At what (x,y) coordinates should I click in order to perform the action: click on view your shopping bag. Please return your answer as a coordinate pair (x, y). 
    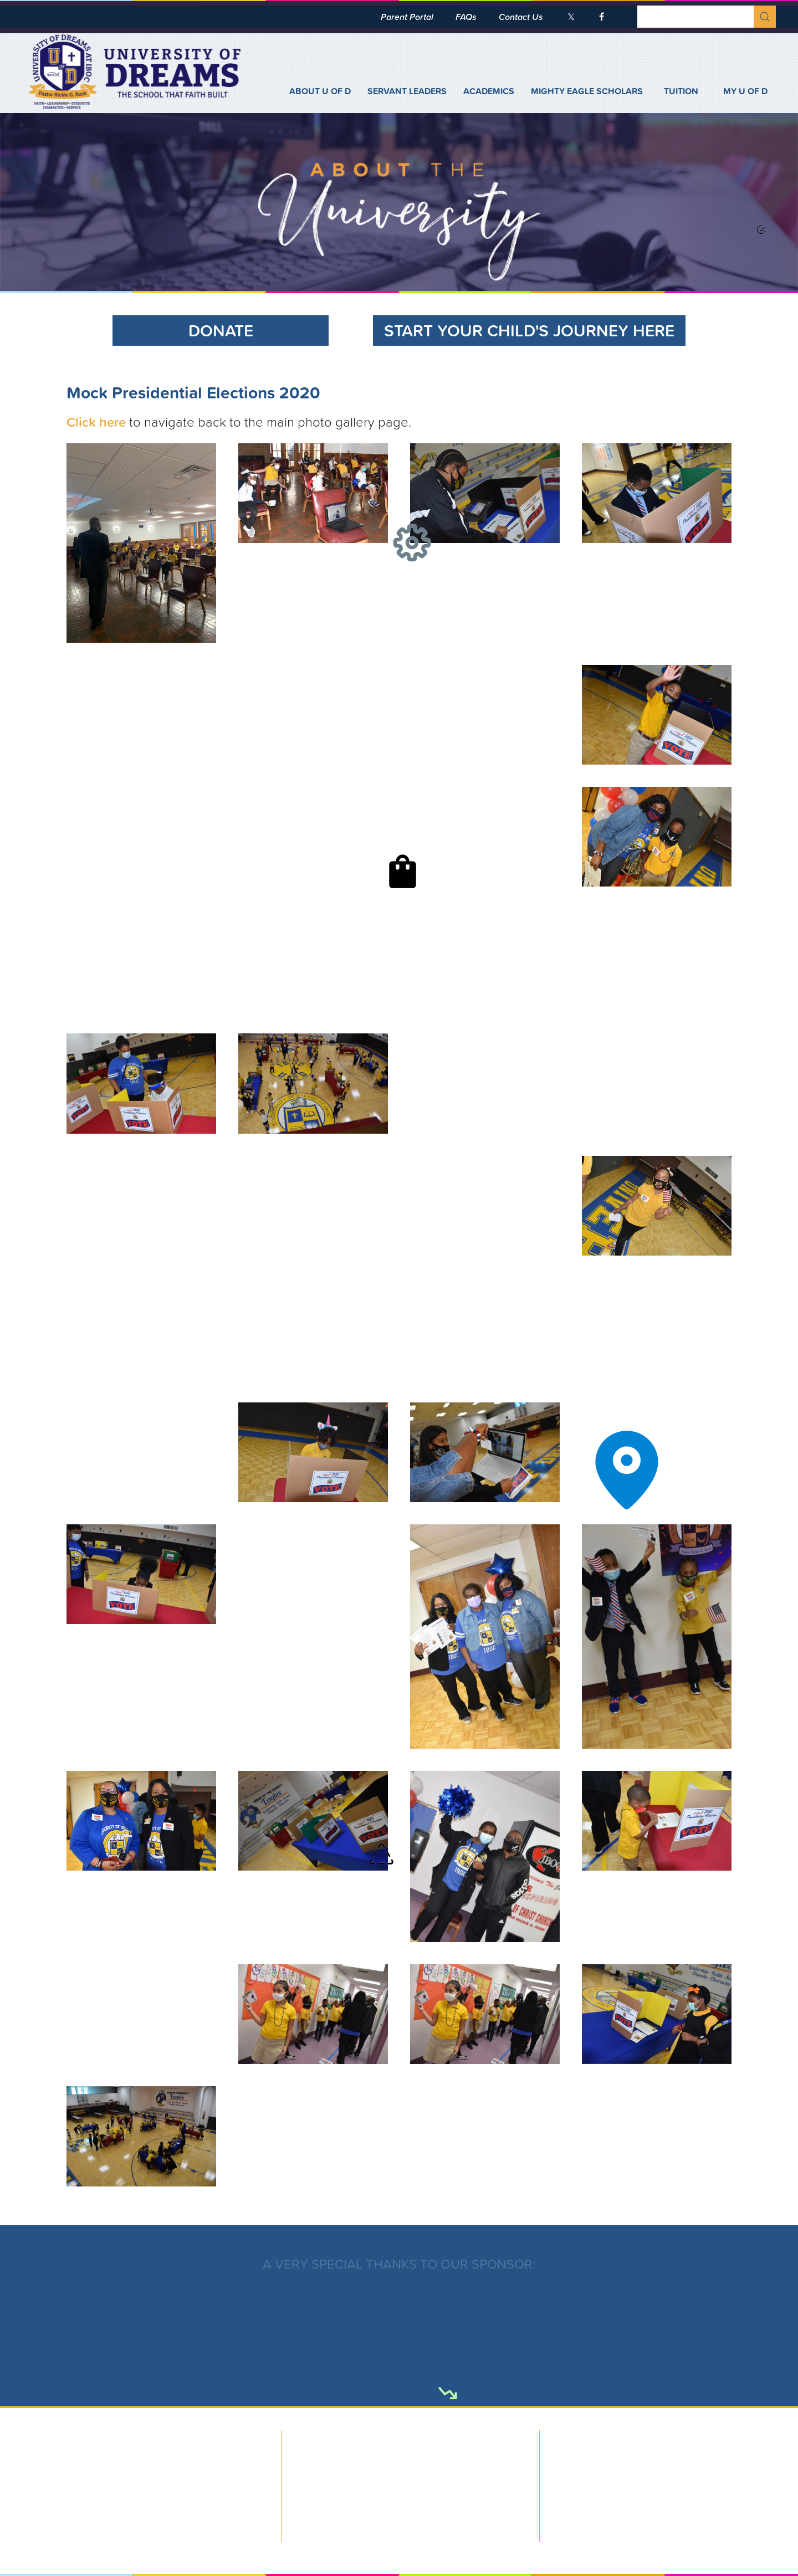
    Looking at the image, I should click on (402, 871).